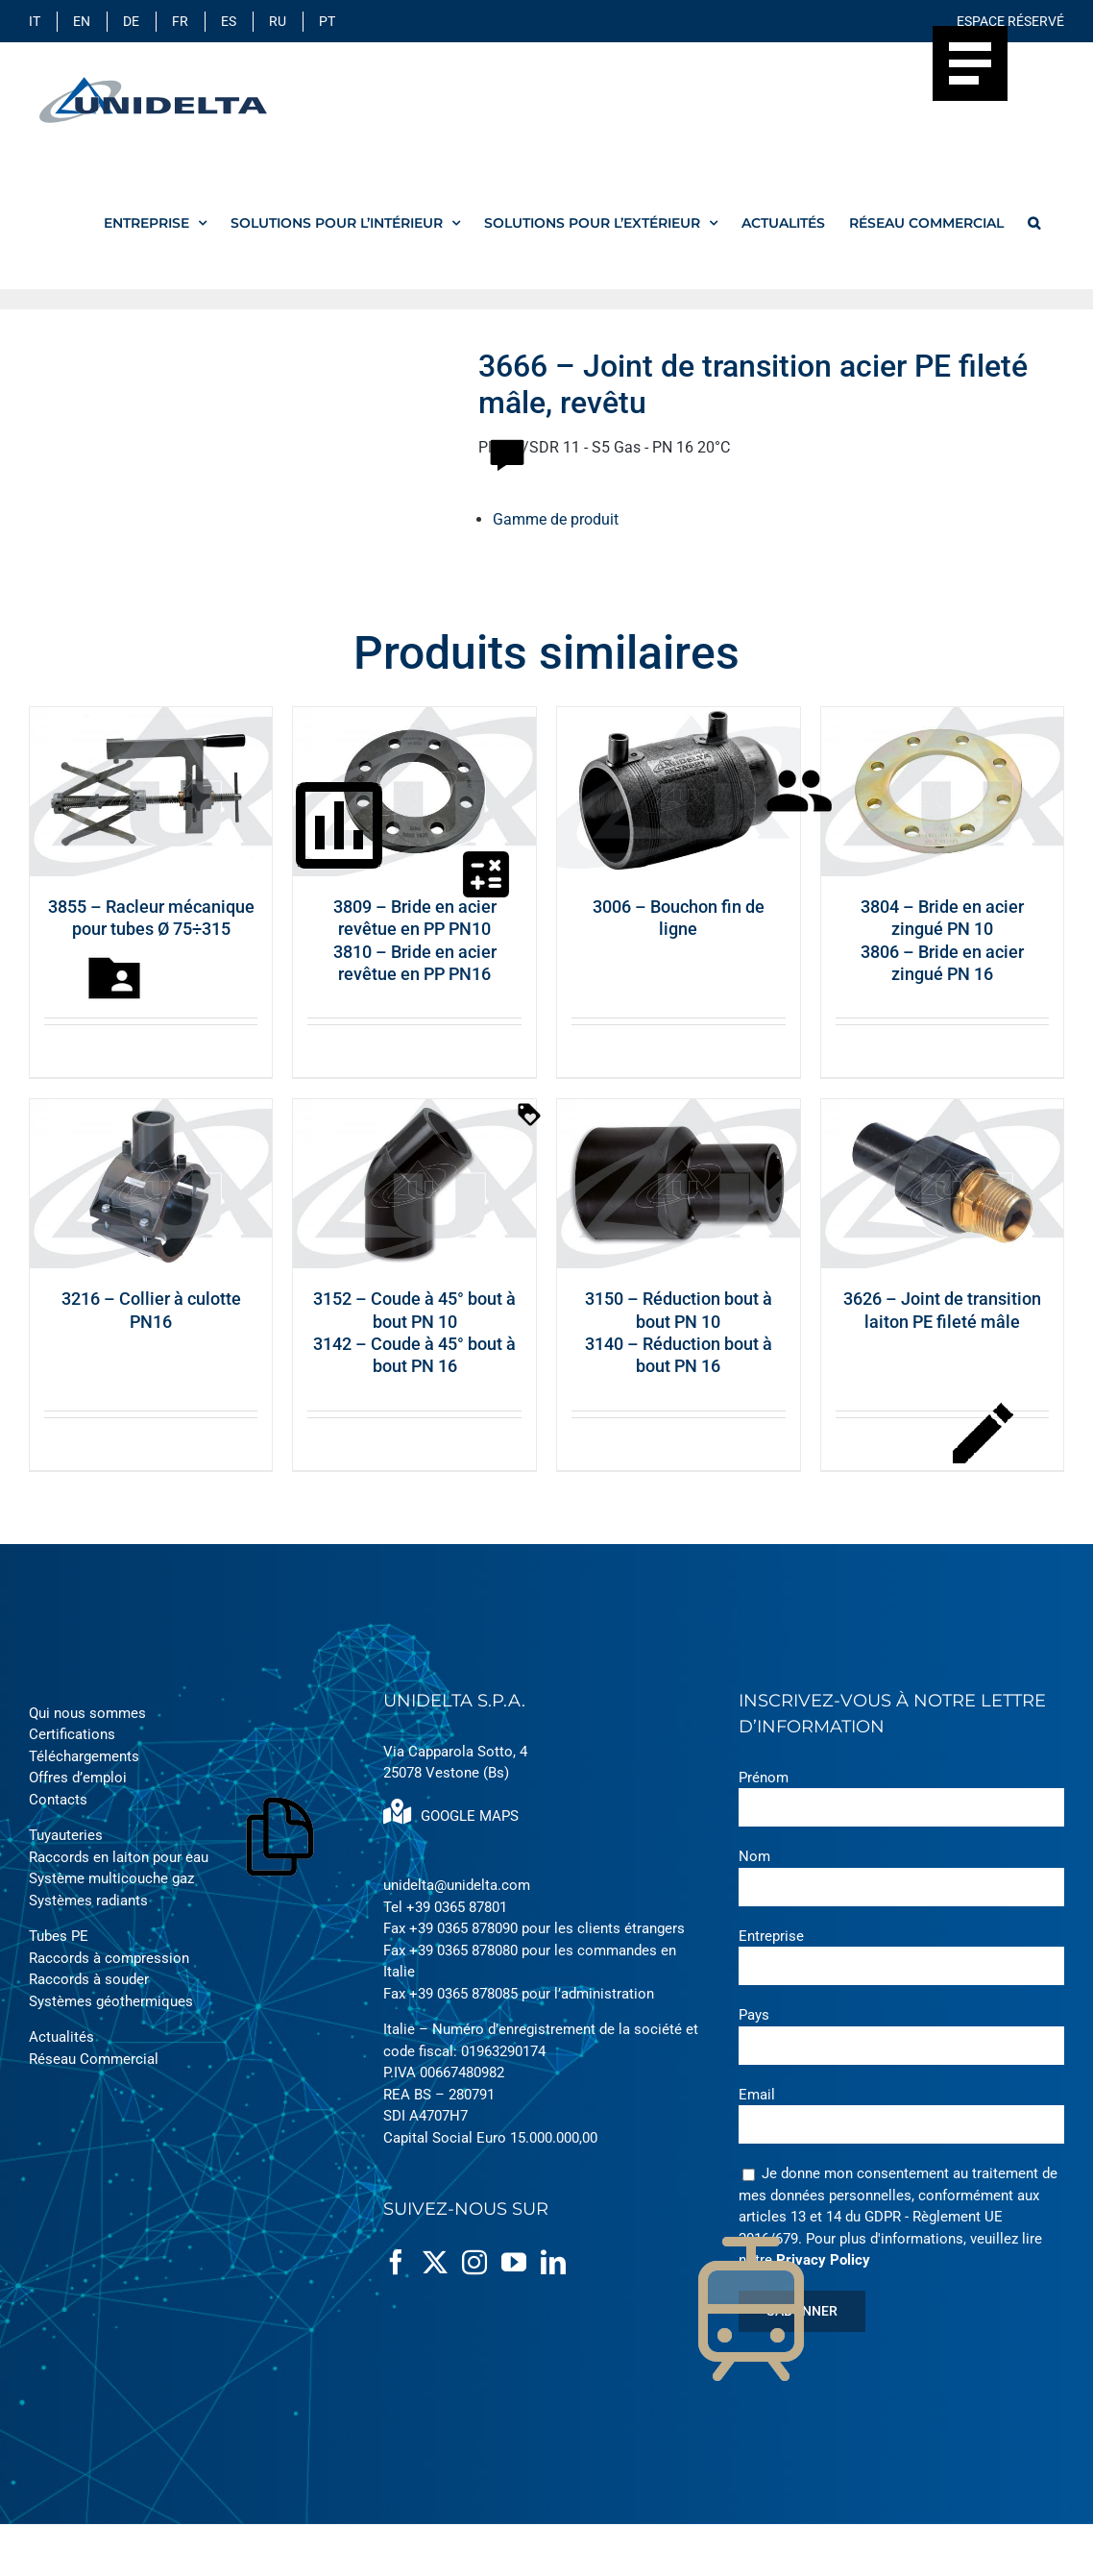 The image size is (1093, 2576). I want to click on open a shared folder, so click(114, 978).